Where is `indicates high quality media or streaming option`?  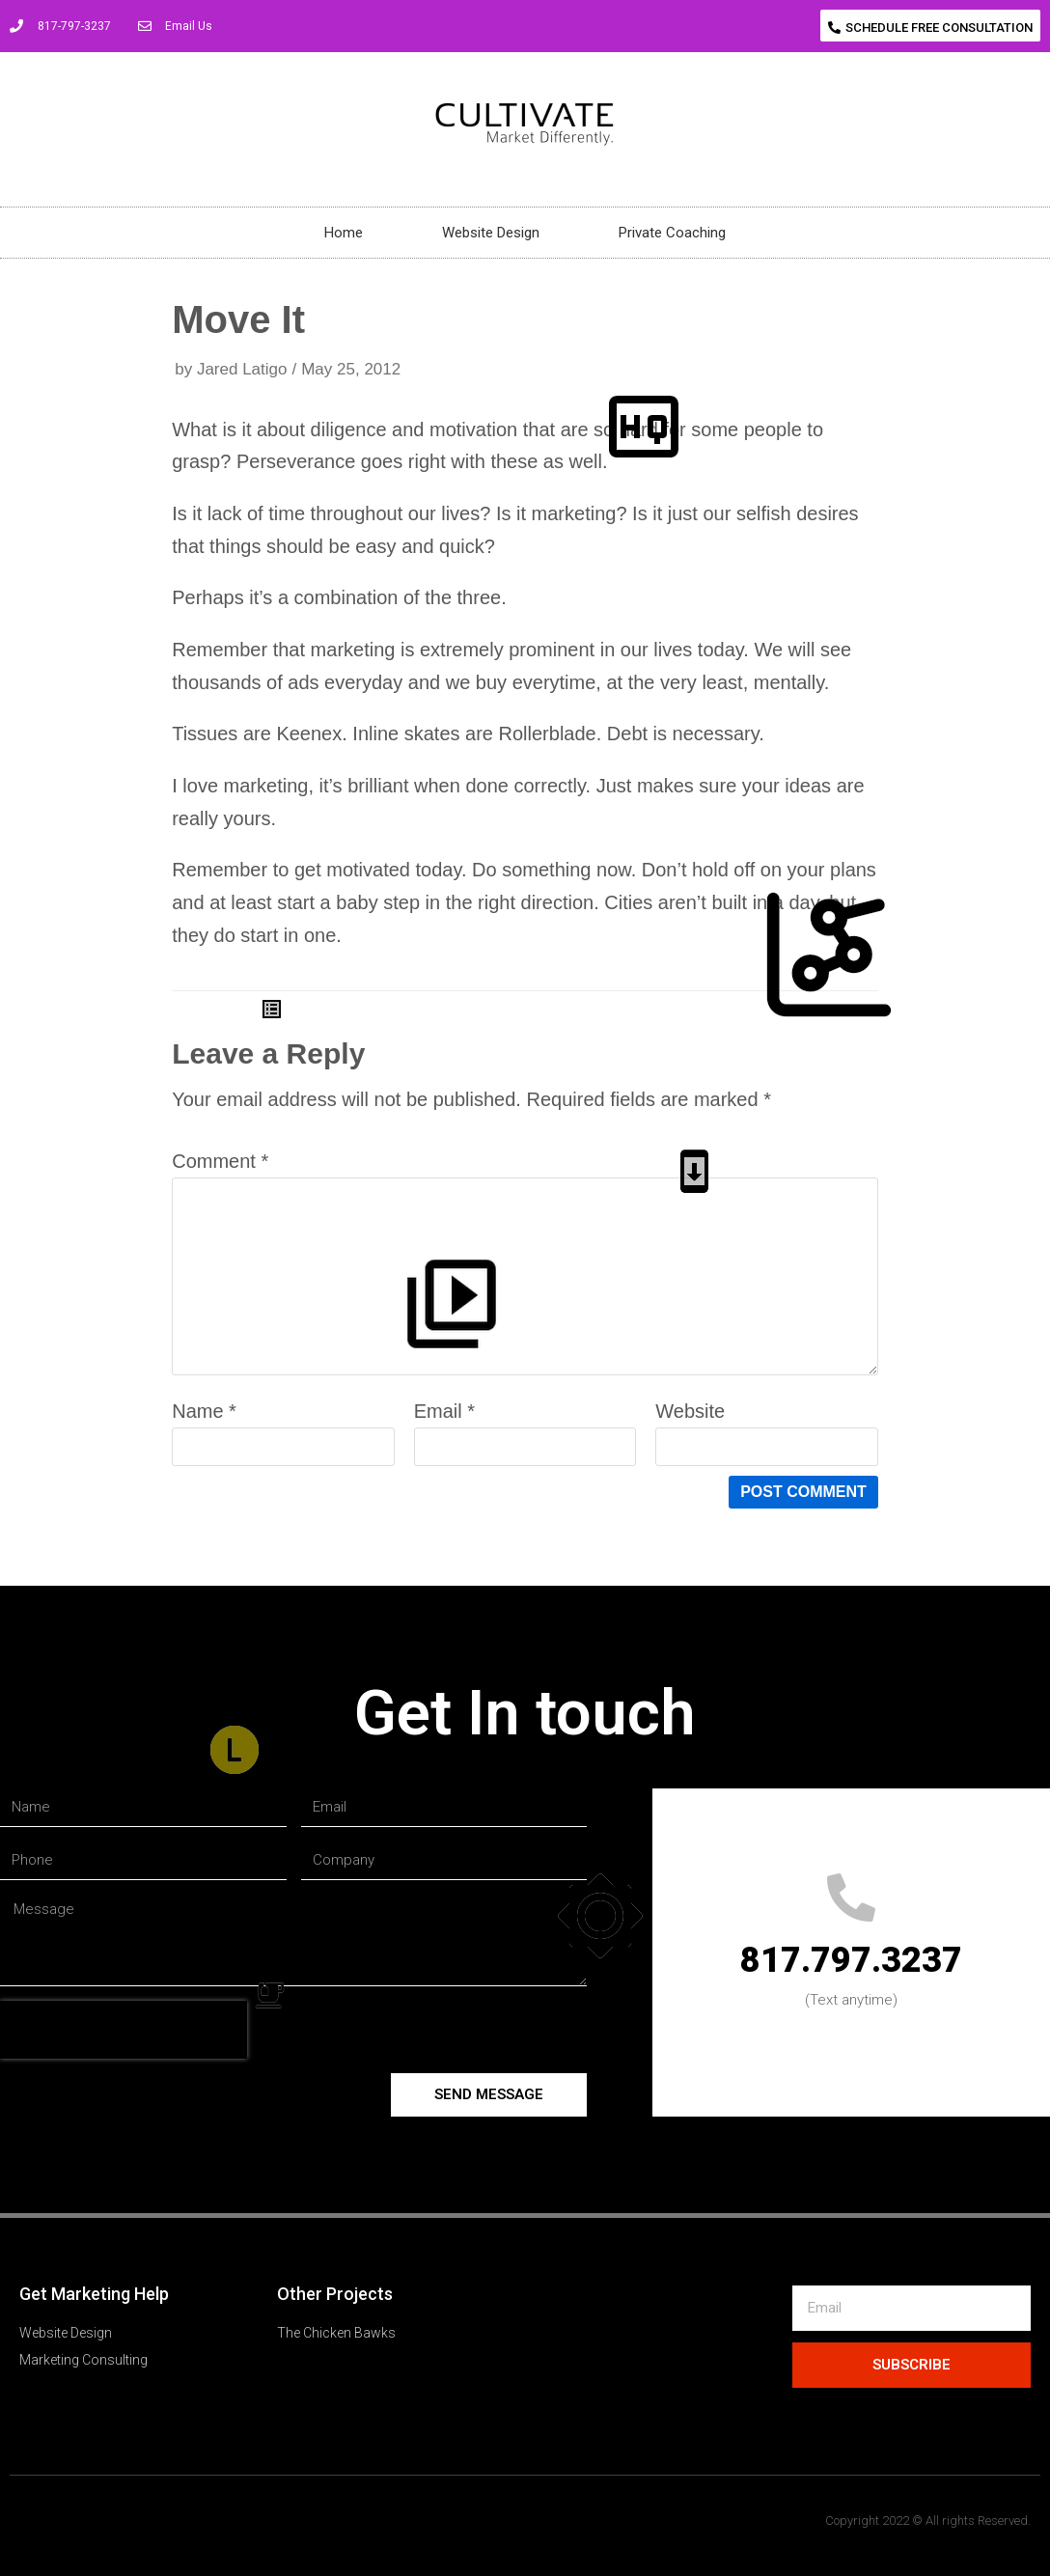 indicates high quality media or streaming option is located at coordinates (644, 427).